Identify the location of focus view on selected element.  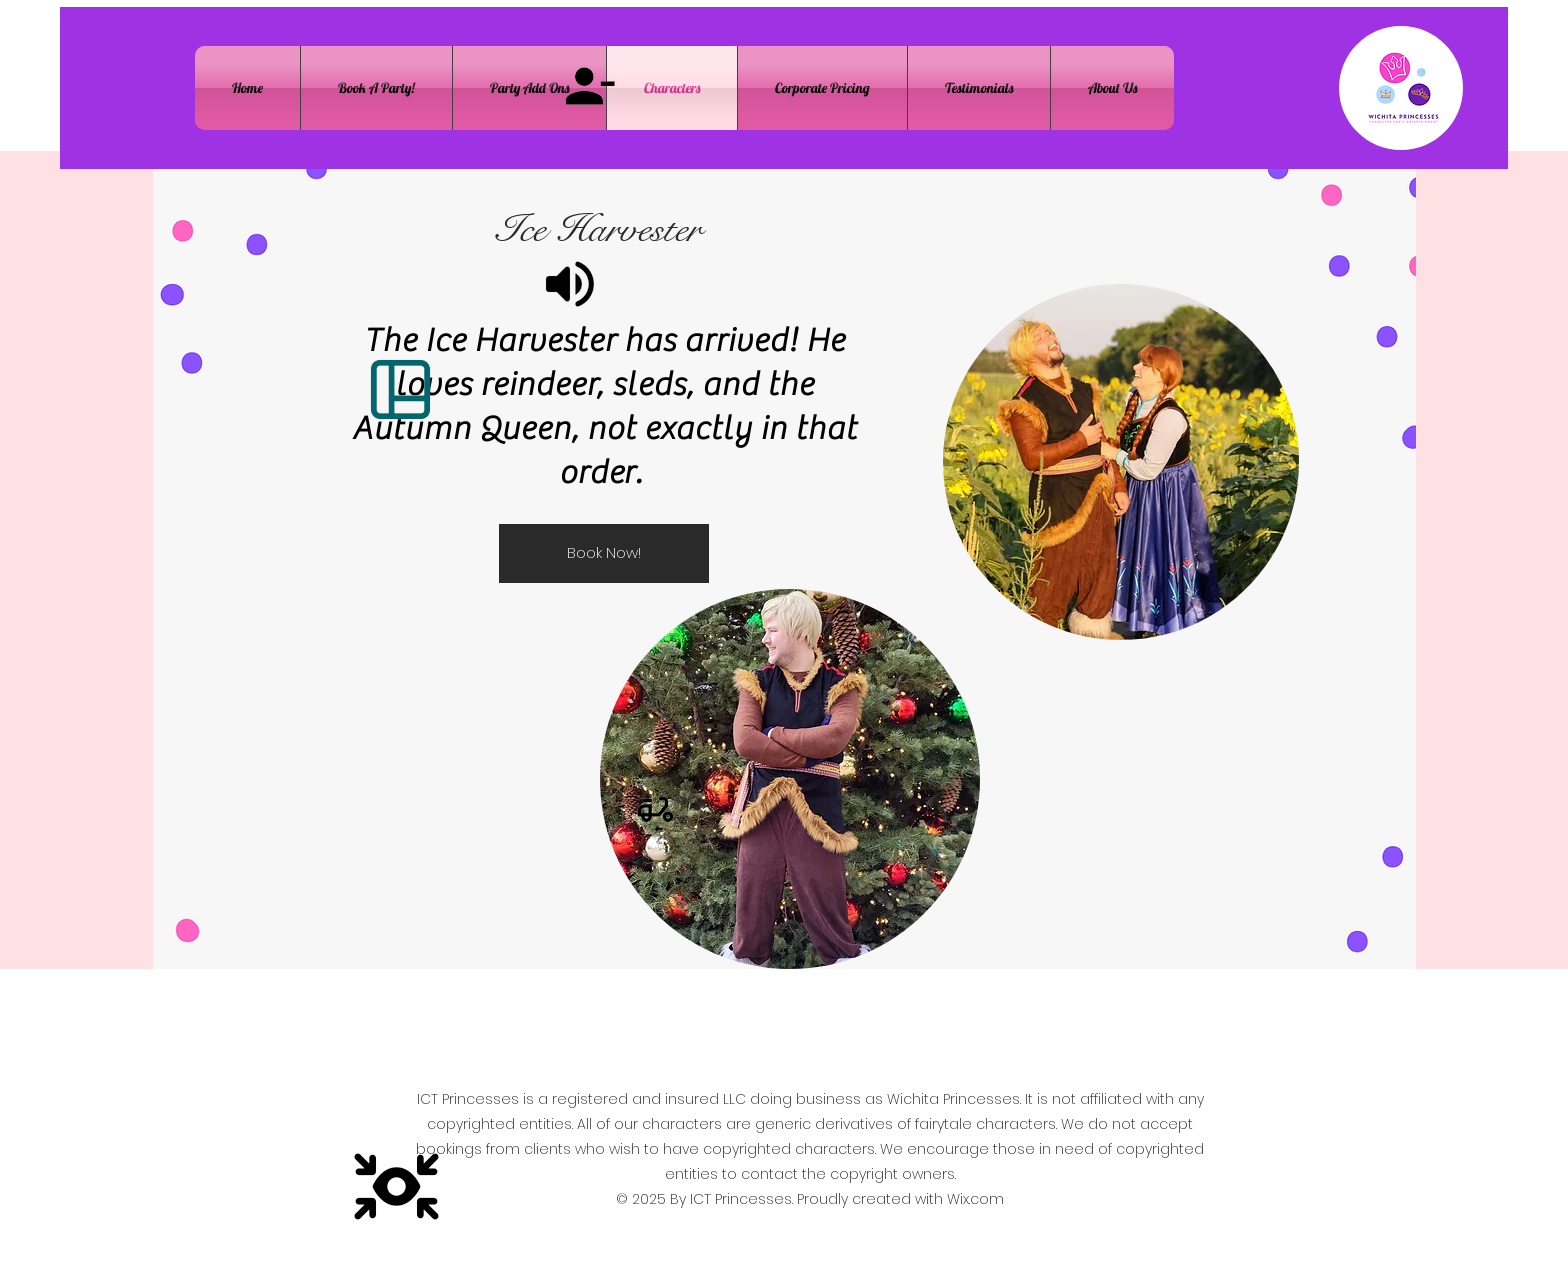
(396, 1186).